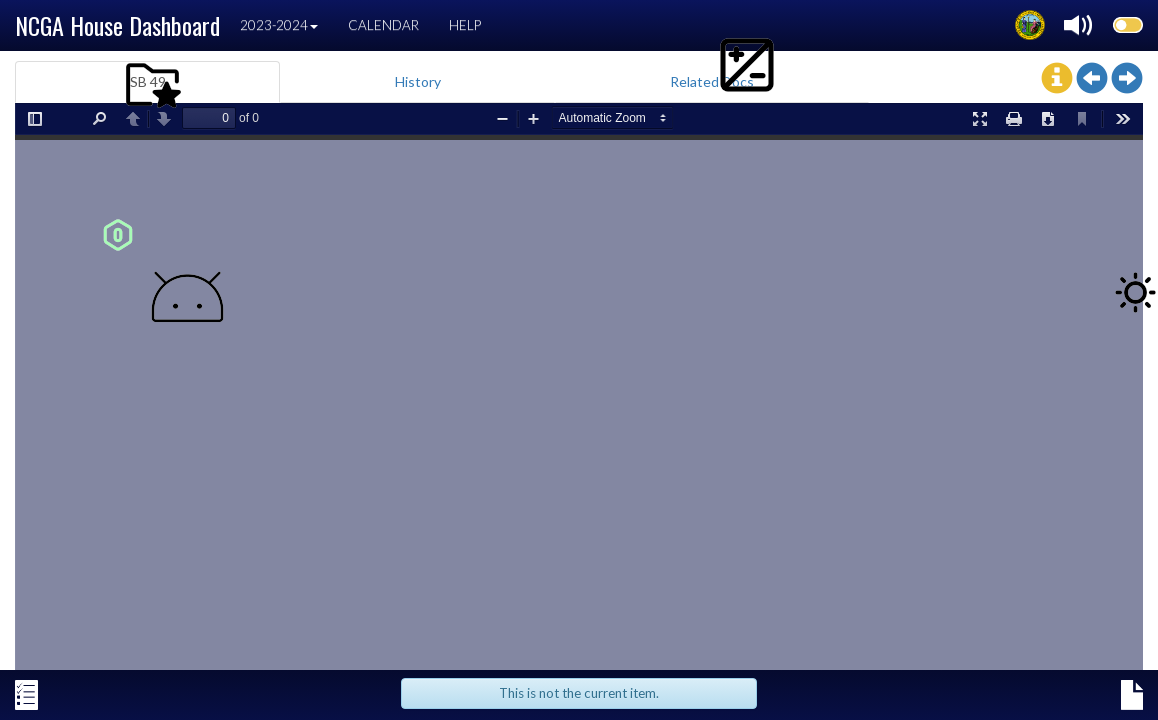 The height and width of the screenshot is (720, 1158). I want to click on toggle light mode or theme, so click(1135, 292).